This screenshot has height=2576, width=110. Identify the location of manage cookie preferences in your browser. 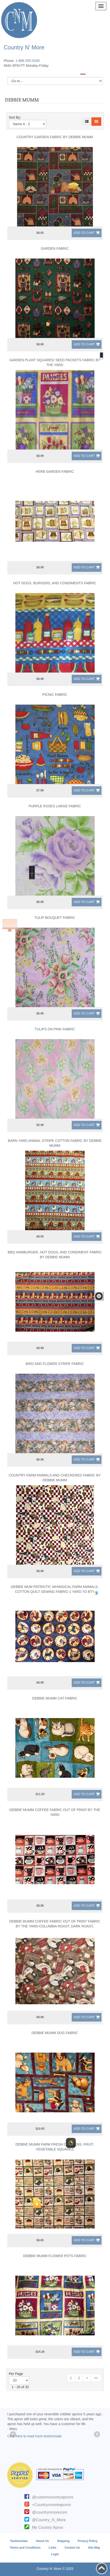
(71, 2143).